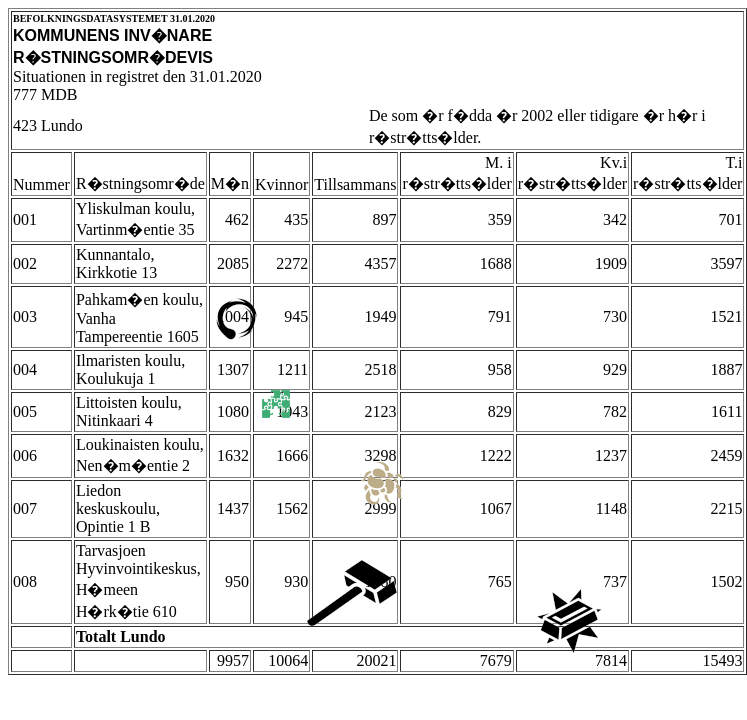 The height and width of the screenshot is (720, 747). I want to click on zen or meditation mode, so click(237, 319).